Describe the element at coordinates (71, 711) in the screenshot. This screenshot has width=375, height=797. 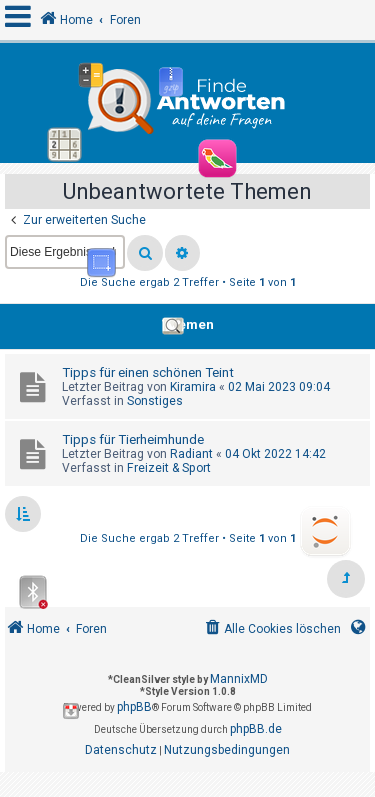
I see `open Transmission BitTorrent client` at that location.